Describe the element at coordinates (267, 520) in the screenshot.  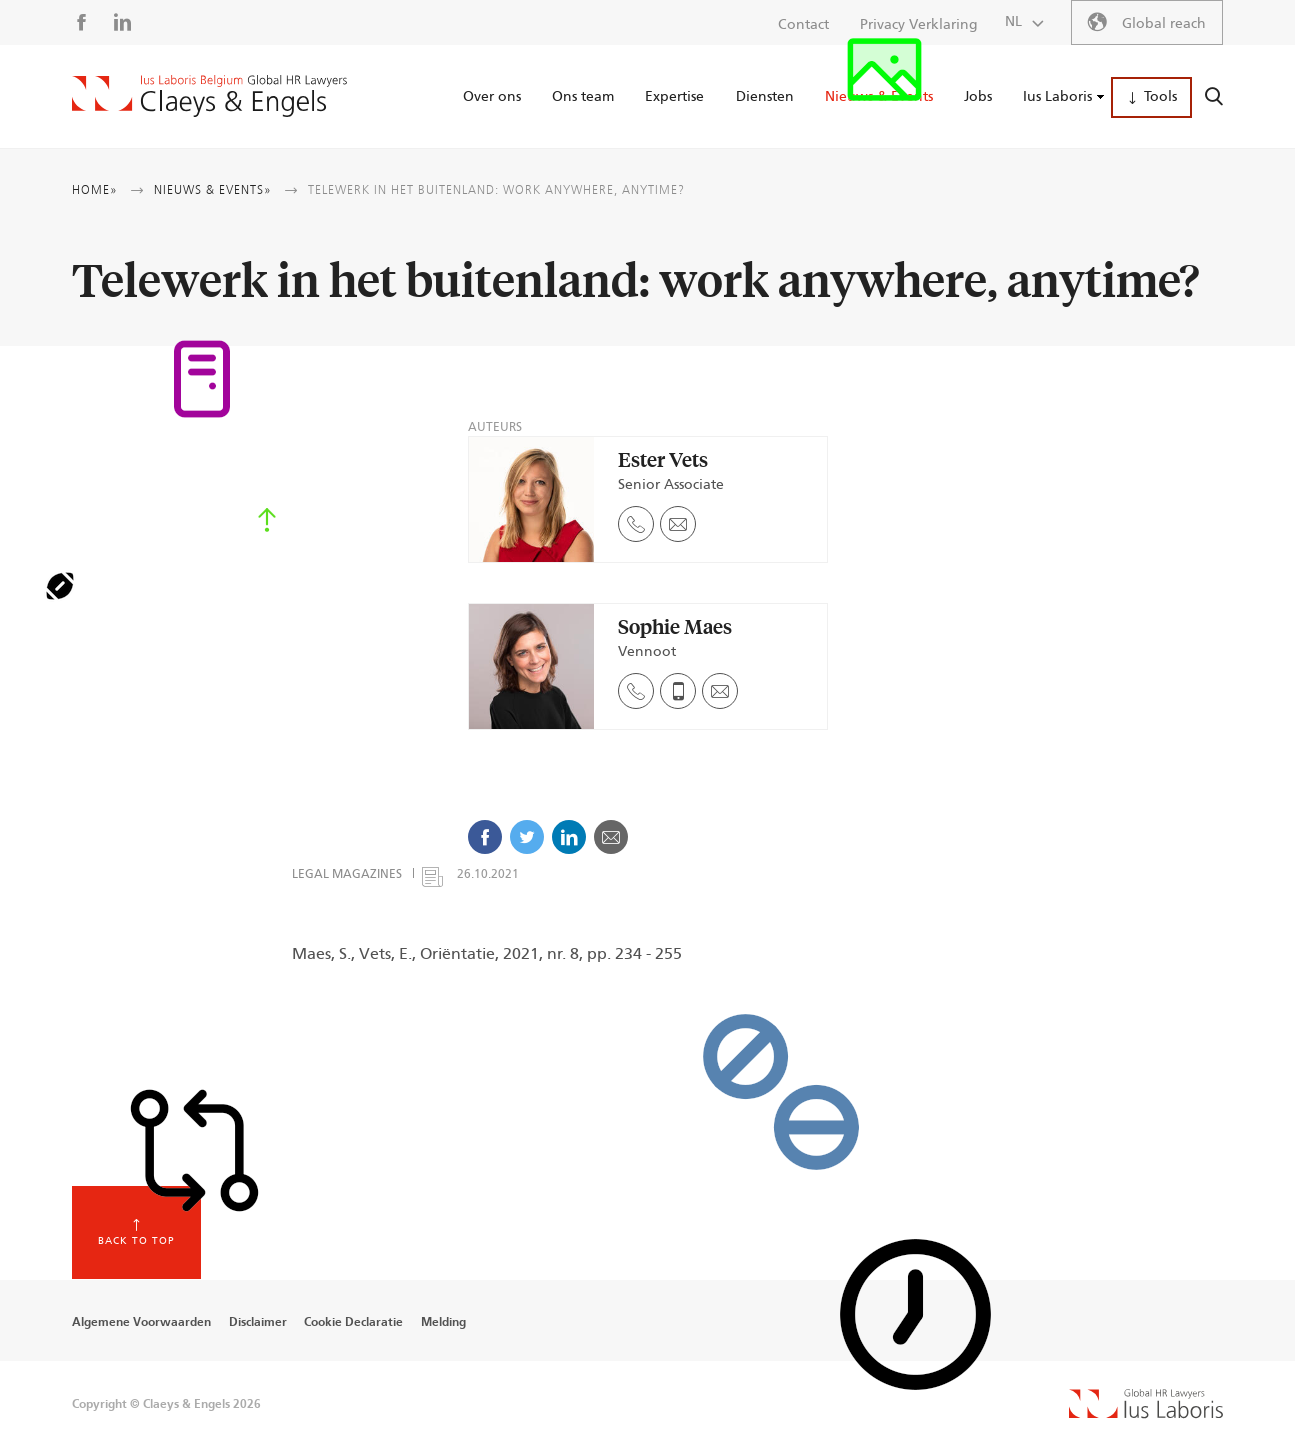
I see `upload from current location` at that location.